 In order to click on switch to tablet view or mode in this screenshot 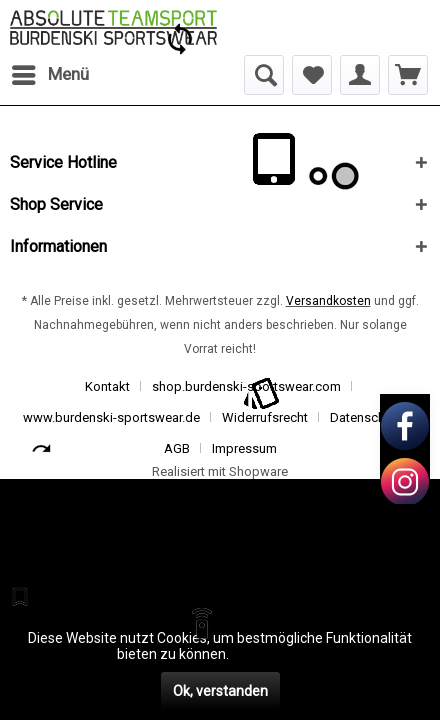, I will do `click(275, 159)`.